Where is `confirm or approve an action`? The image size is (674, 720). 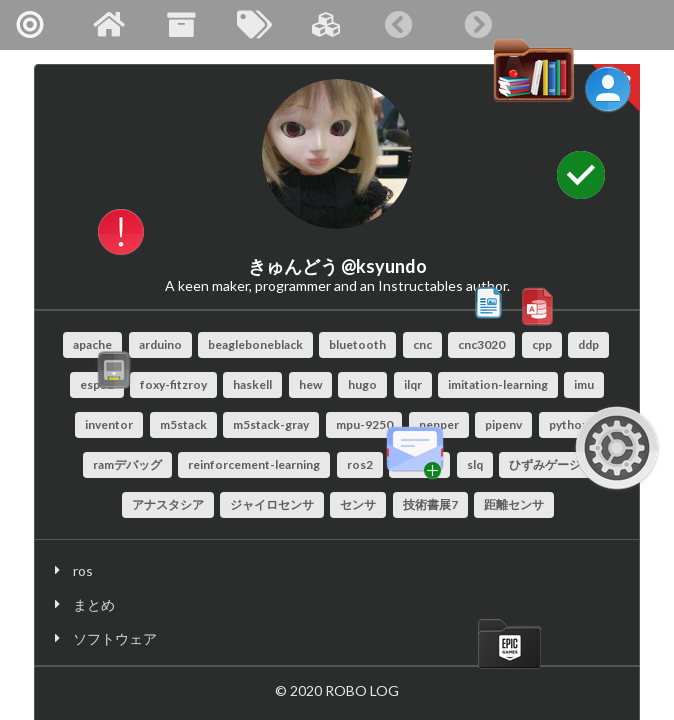
confirm or approve an action is located at coordinates (581, 175).